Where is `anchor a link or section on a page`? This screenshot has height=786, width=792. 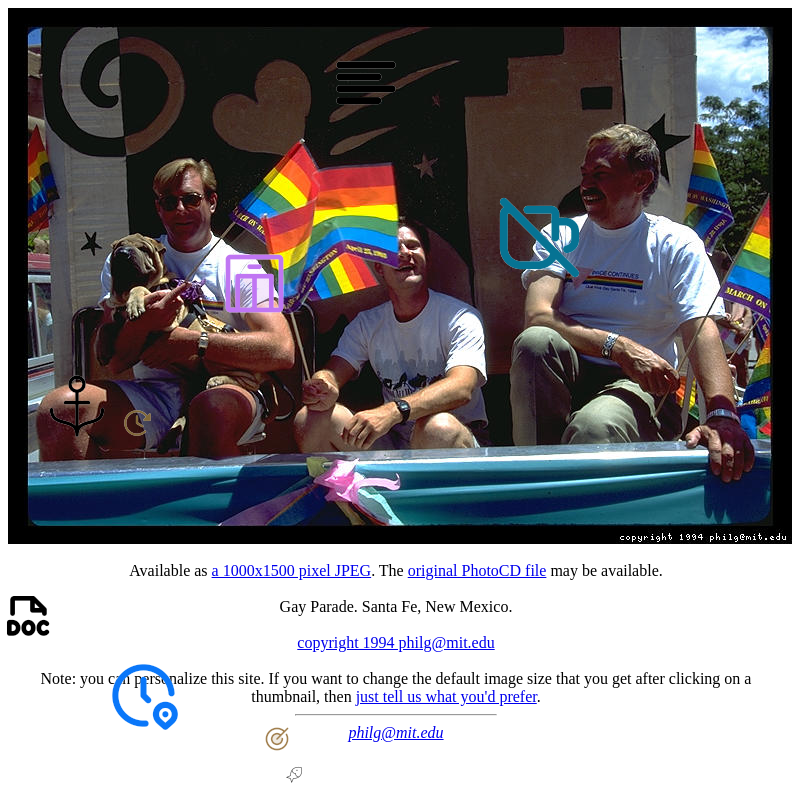
anchor a link or section on a page is located at coordinates (77, 405).